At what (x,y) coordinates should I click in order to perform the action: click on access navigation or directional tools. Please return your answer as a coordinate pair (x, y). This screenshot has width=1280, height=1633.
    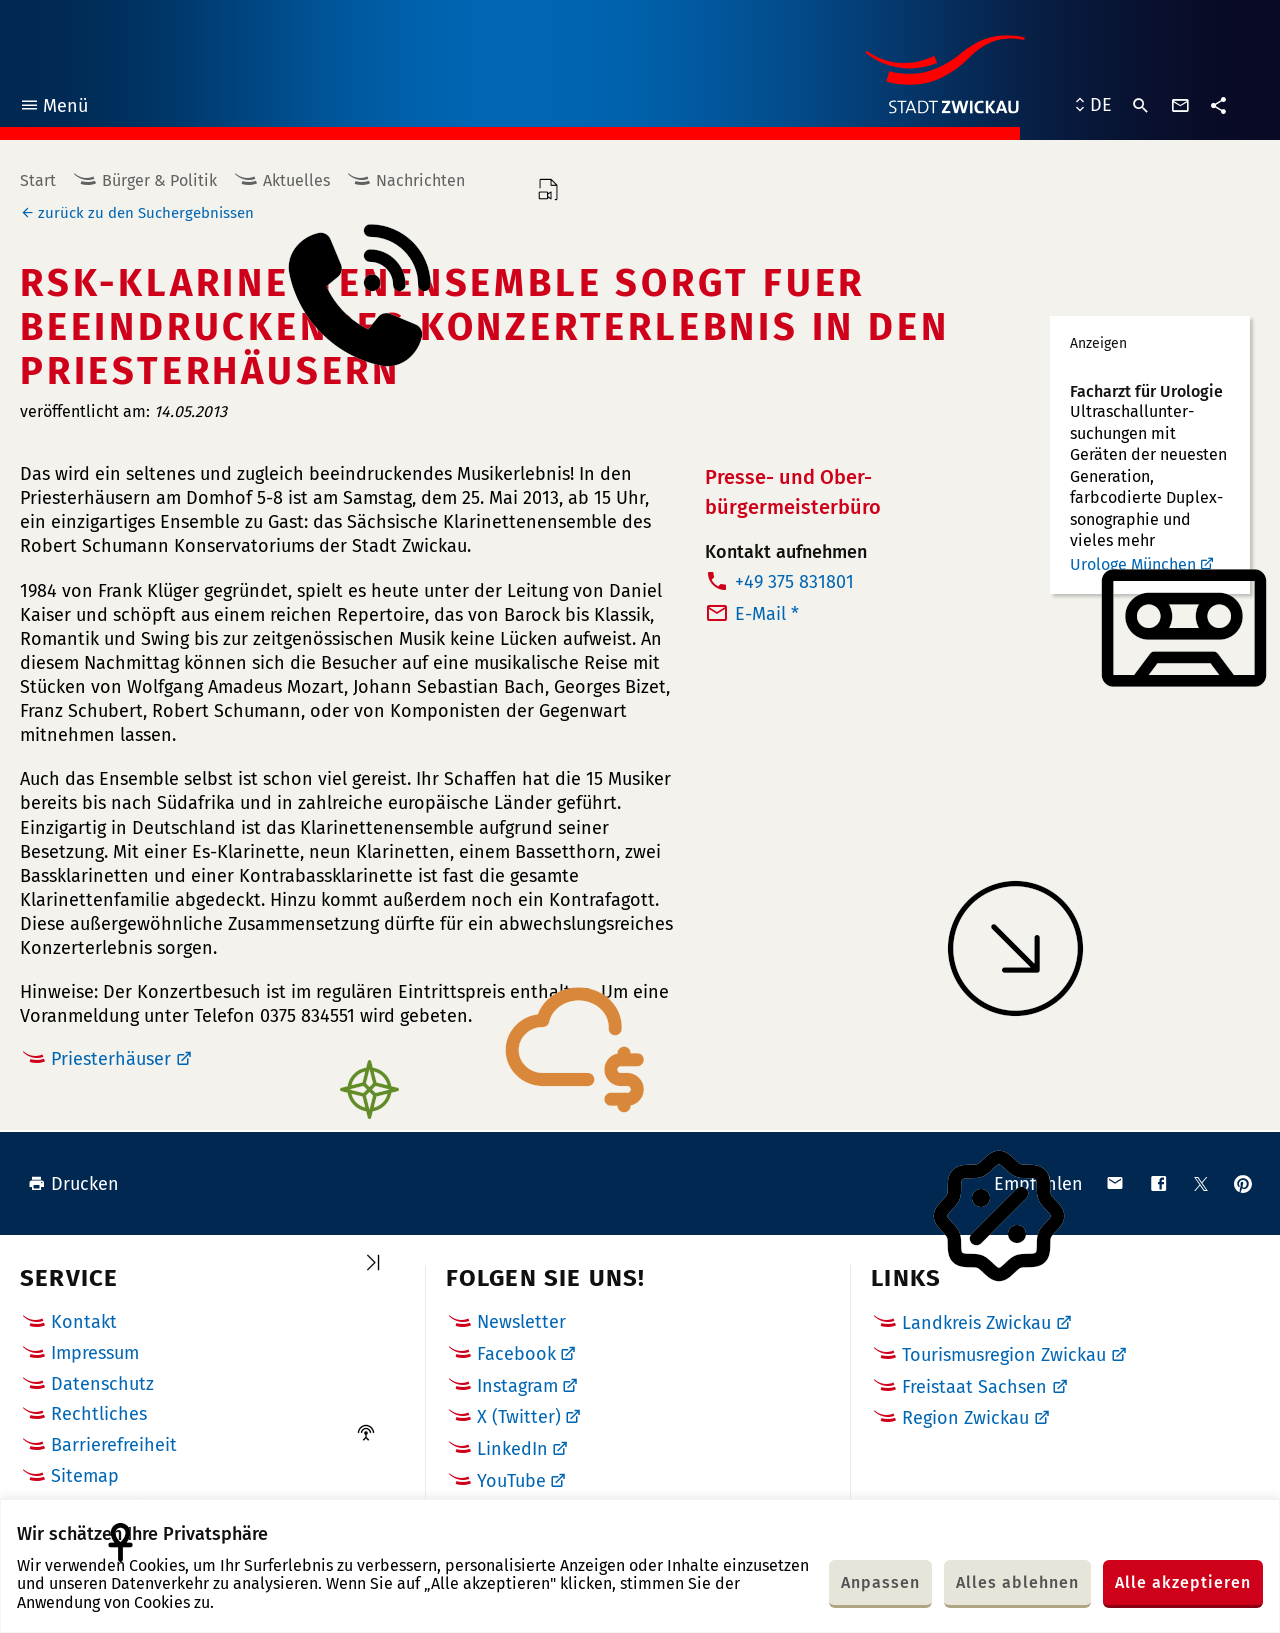
    Looking at the image, I should click on (369, 1089).